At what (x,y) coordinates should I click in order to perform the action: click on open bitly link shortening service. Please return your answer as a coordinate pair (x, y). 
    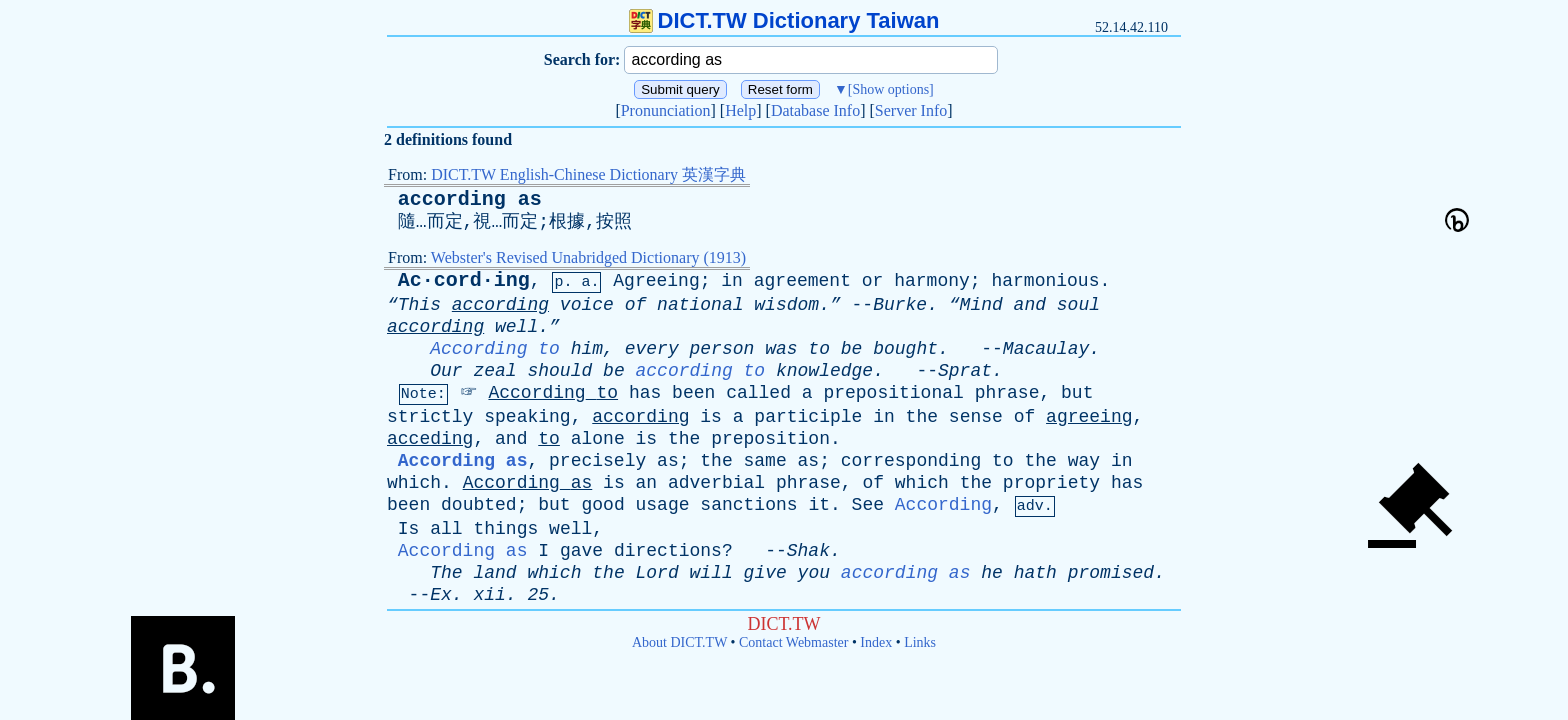
    Looking at the image, I should click on (1457, 220).